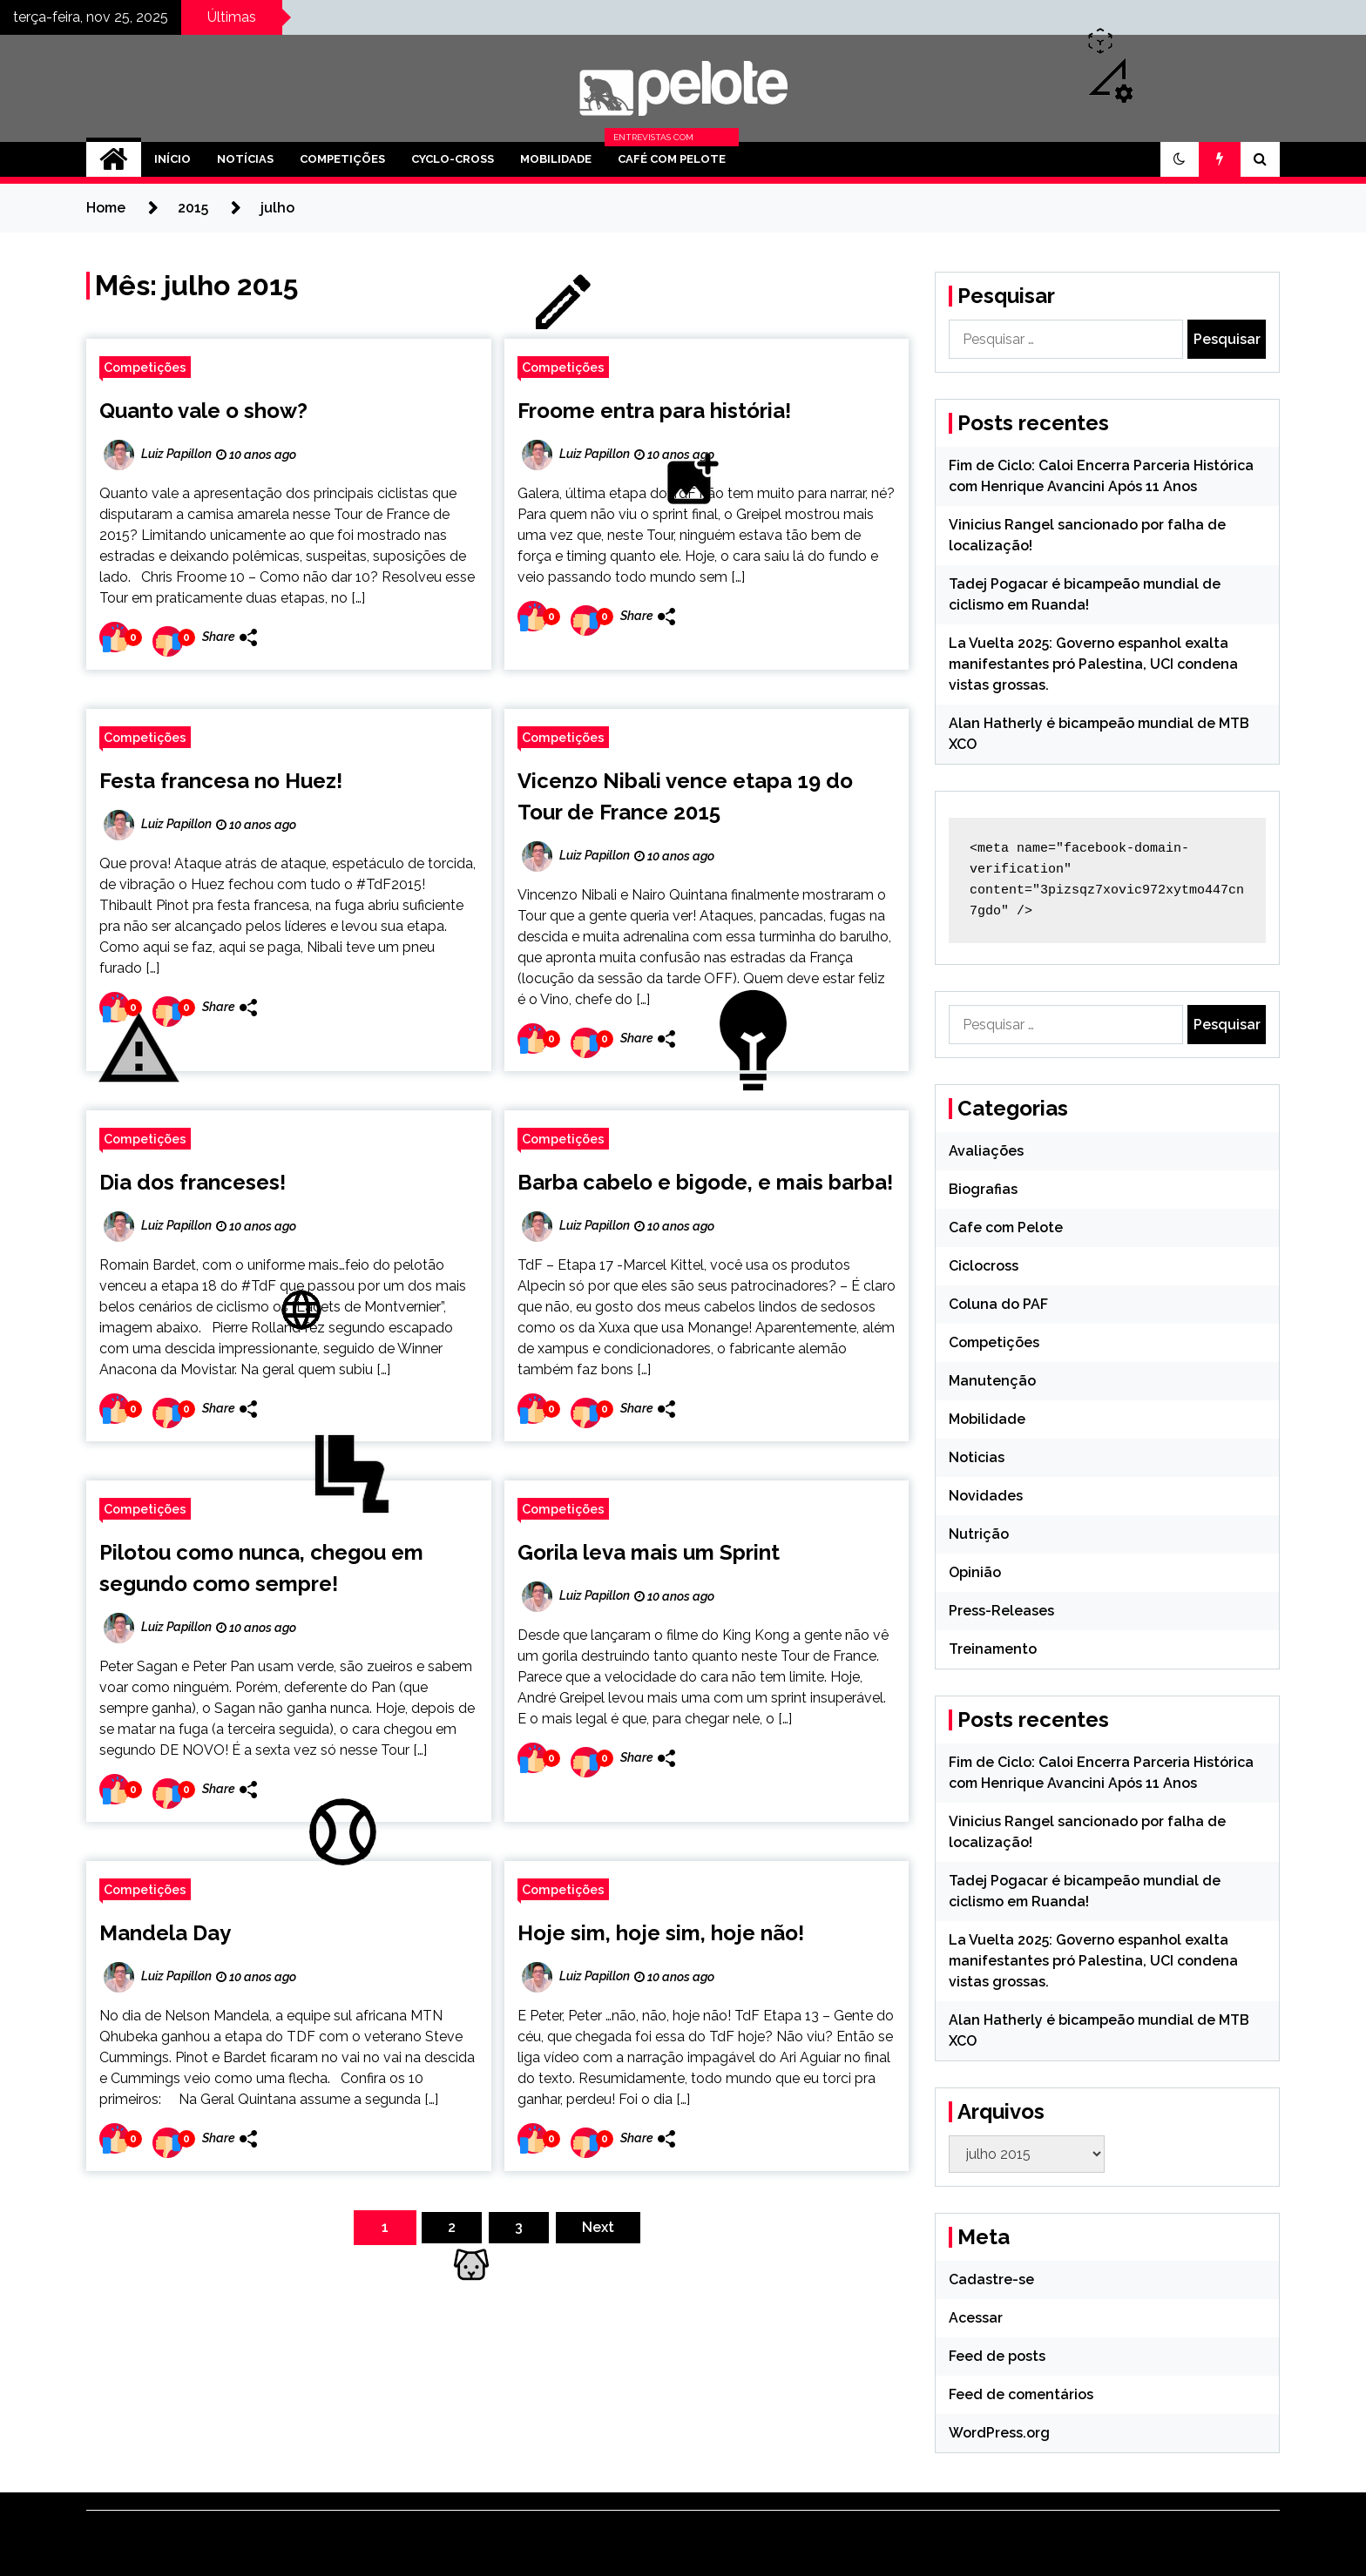  Describe the element at coordinates (301, 1310) in the screenshot. I see `change language settings` at that location.